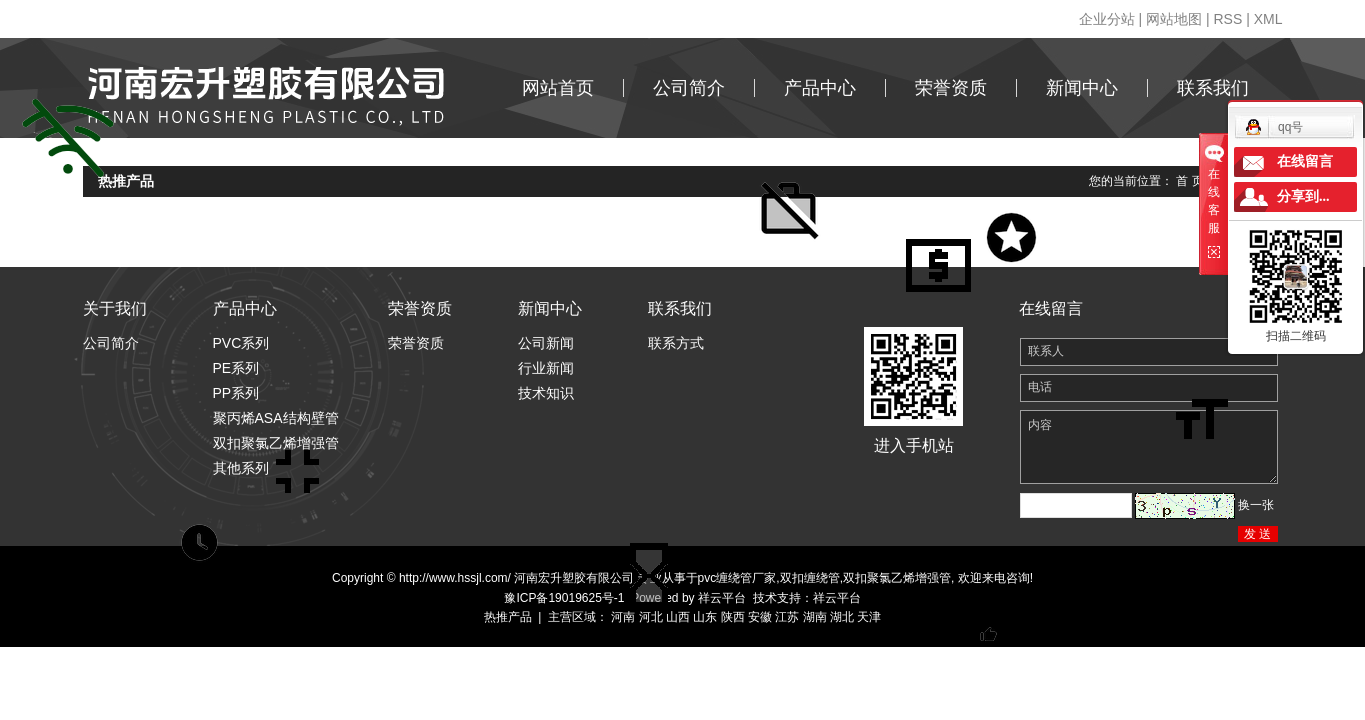 The width and height of the screenshot is (1365, 720). I want to click on exit fullscreen mode, so click(297, 471).